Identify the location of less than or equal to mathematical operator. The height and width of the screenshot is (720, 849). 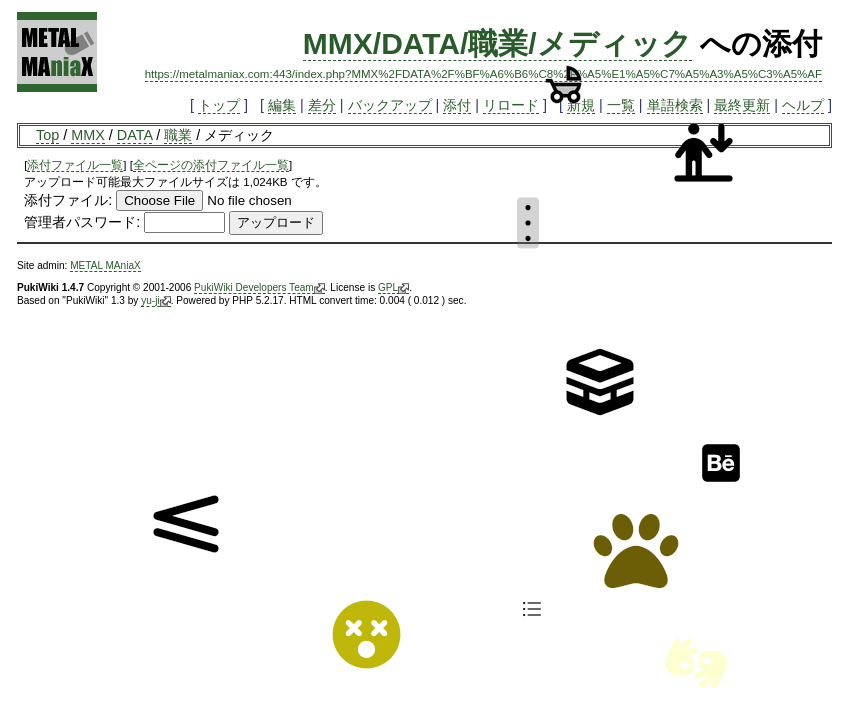
(186, 524).